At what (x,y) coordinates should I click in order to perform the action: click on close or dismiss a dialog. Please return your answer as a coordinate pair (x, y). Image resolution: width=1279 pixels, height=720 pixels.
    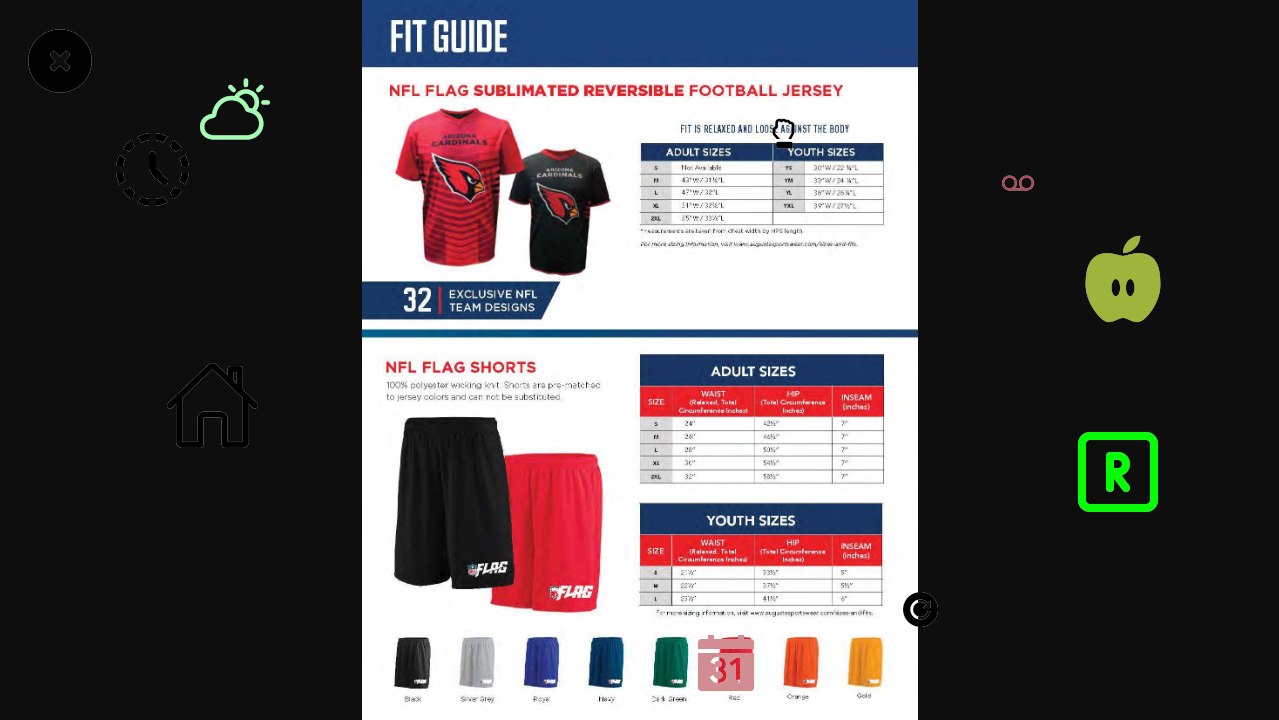
    Looking at the image, I should click on (60, 61).